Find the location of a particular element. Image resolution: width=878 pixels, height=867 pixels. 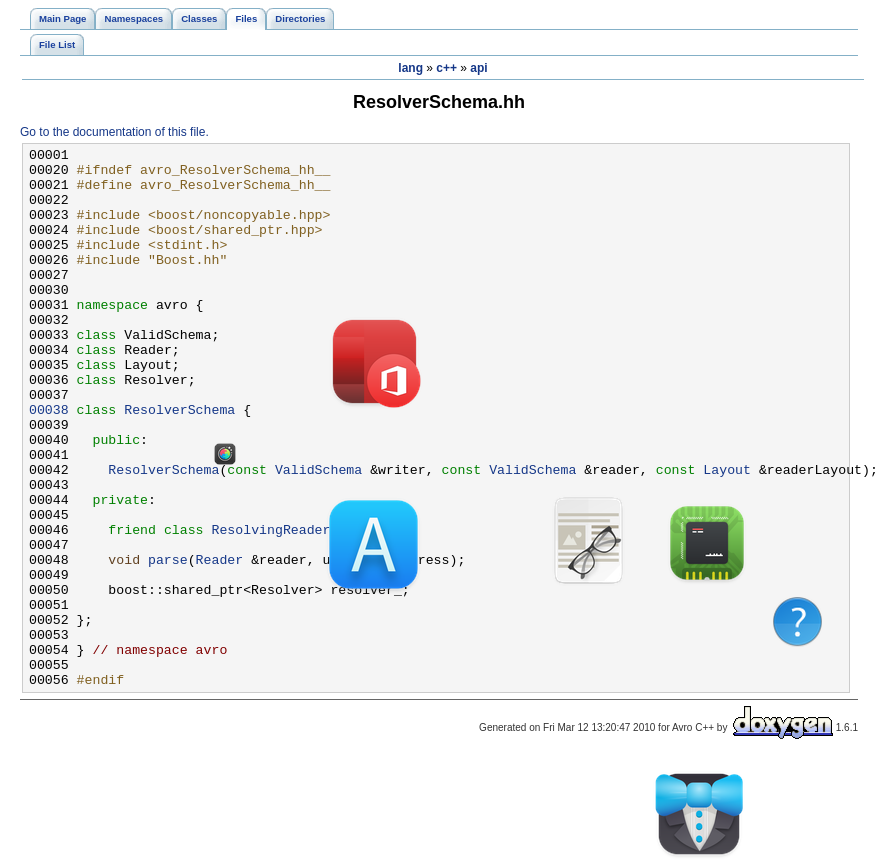

open help documentation is located at coordinates (797, 621).